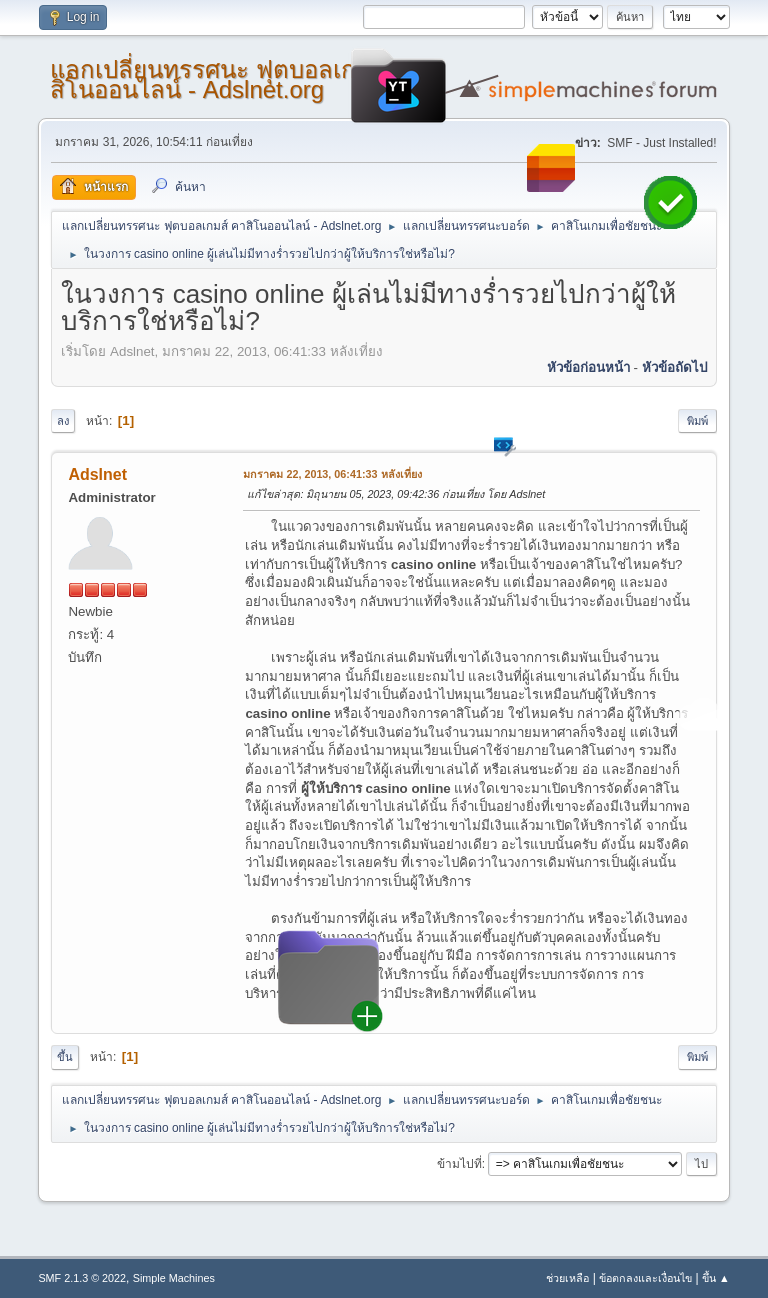 This screenshot has width=768, height=1298. I want to click on open remote tools application, so click(505, 446).